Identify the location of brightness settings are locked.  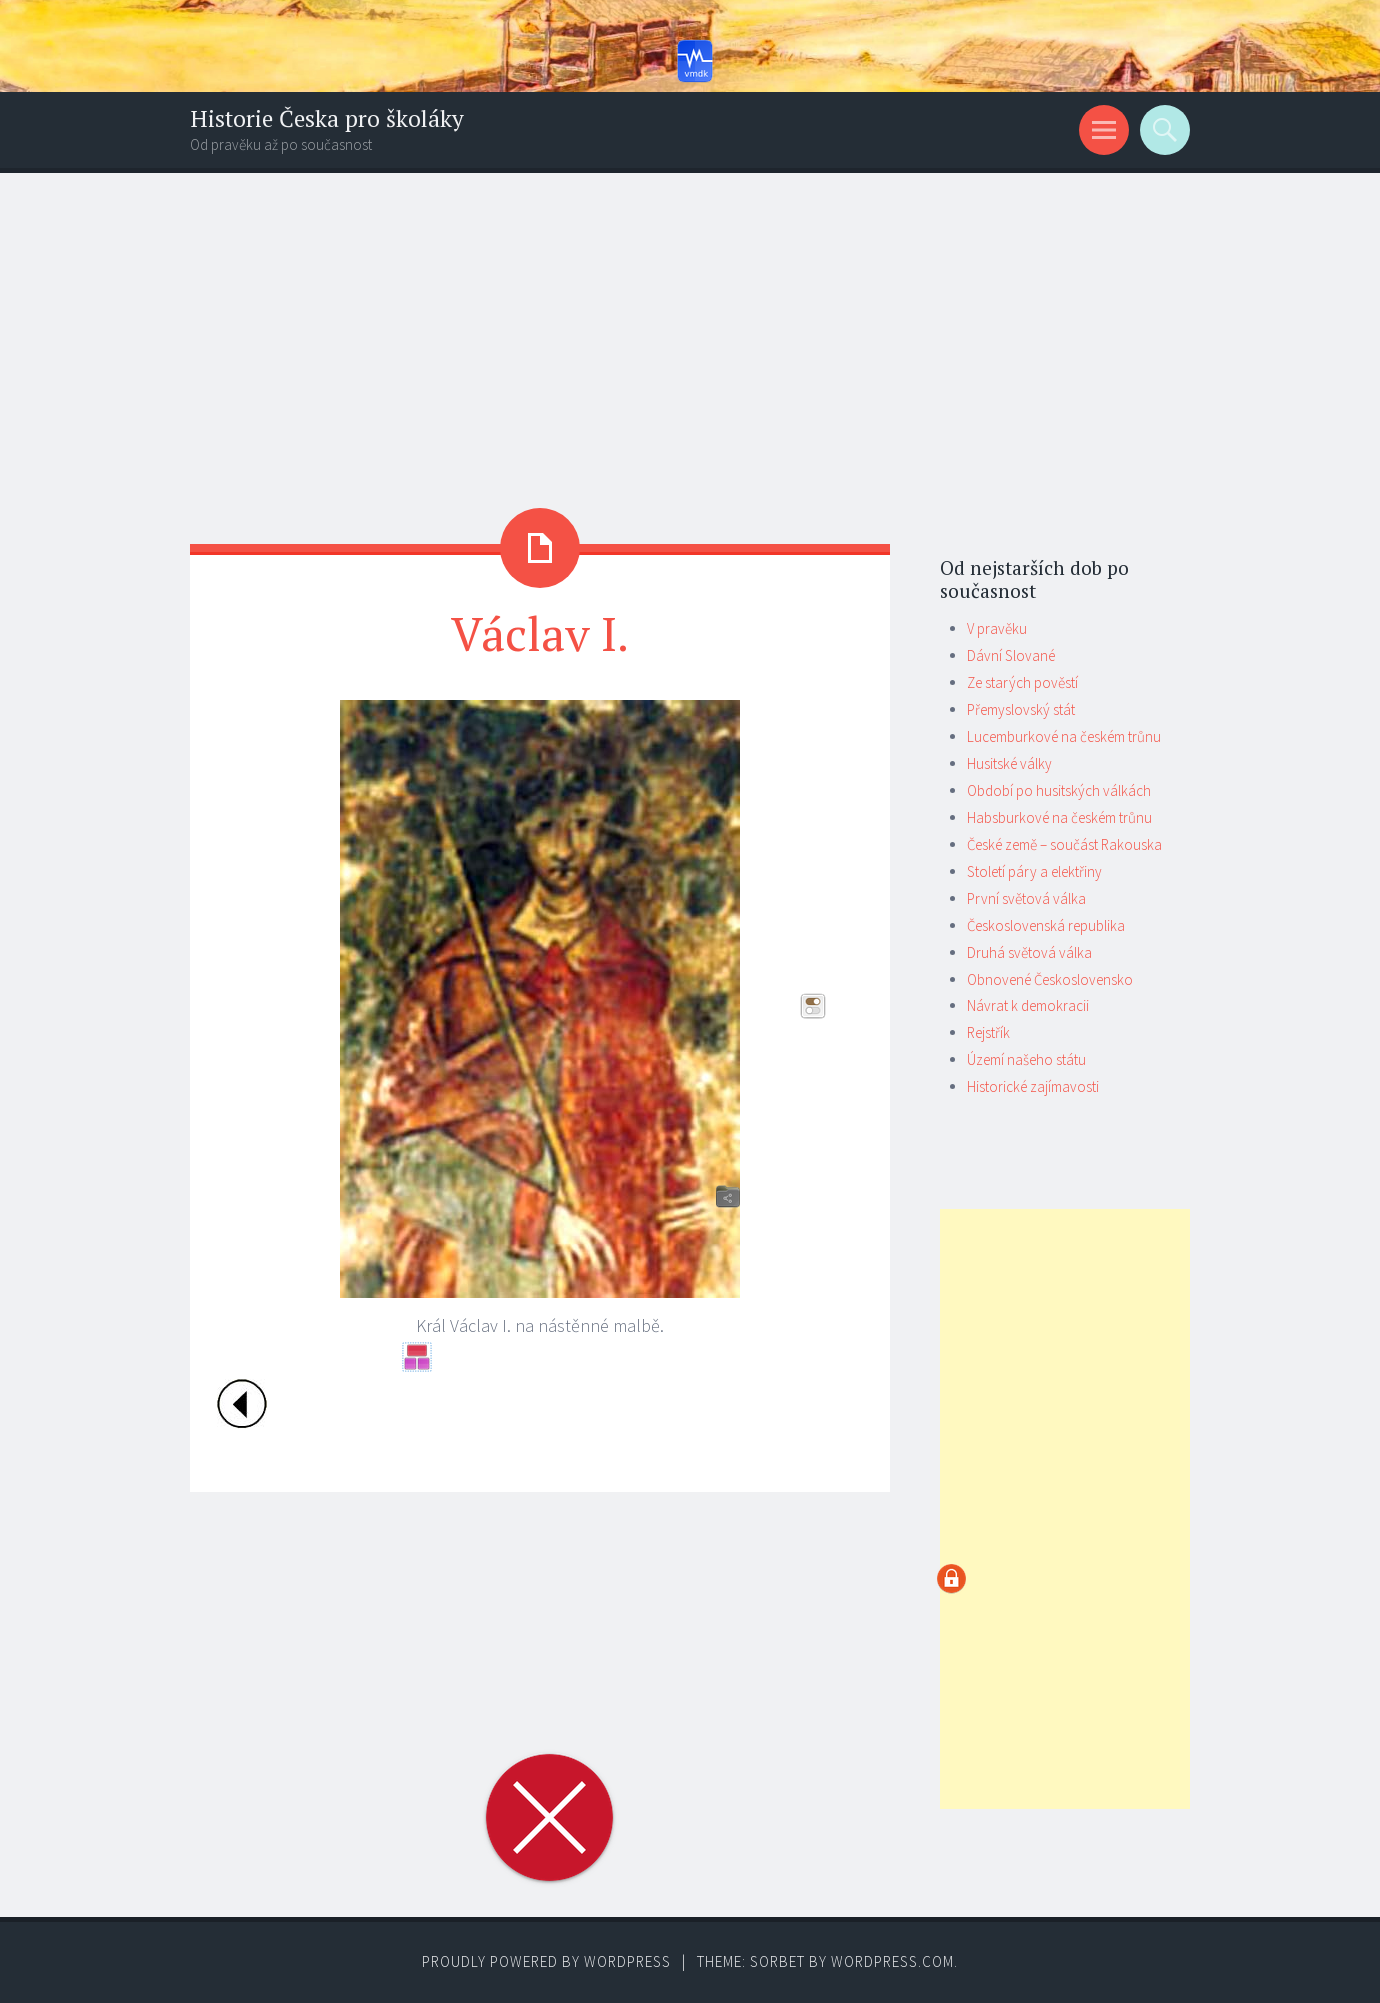
(951, 1578).